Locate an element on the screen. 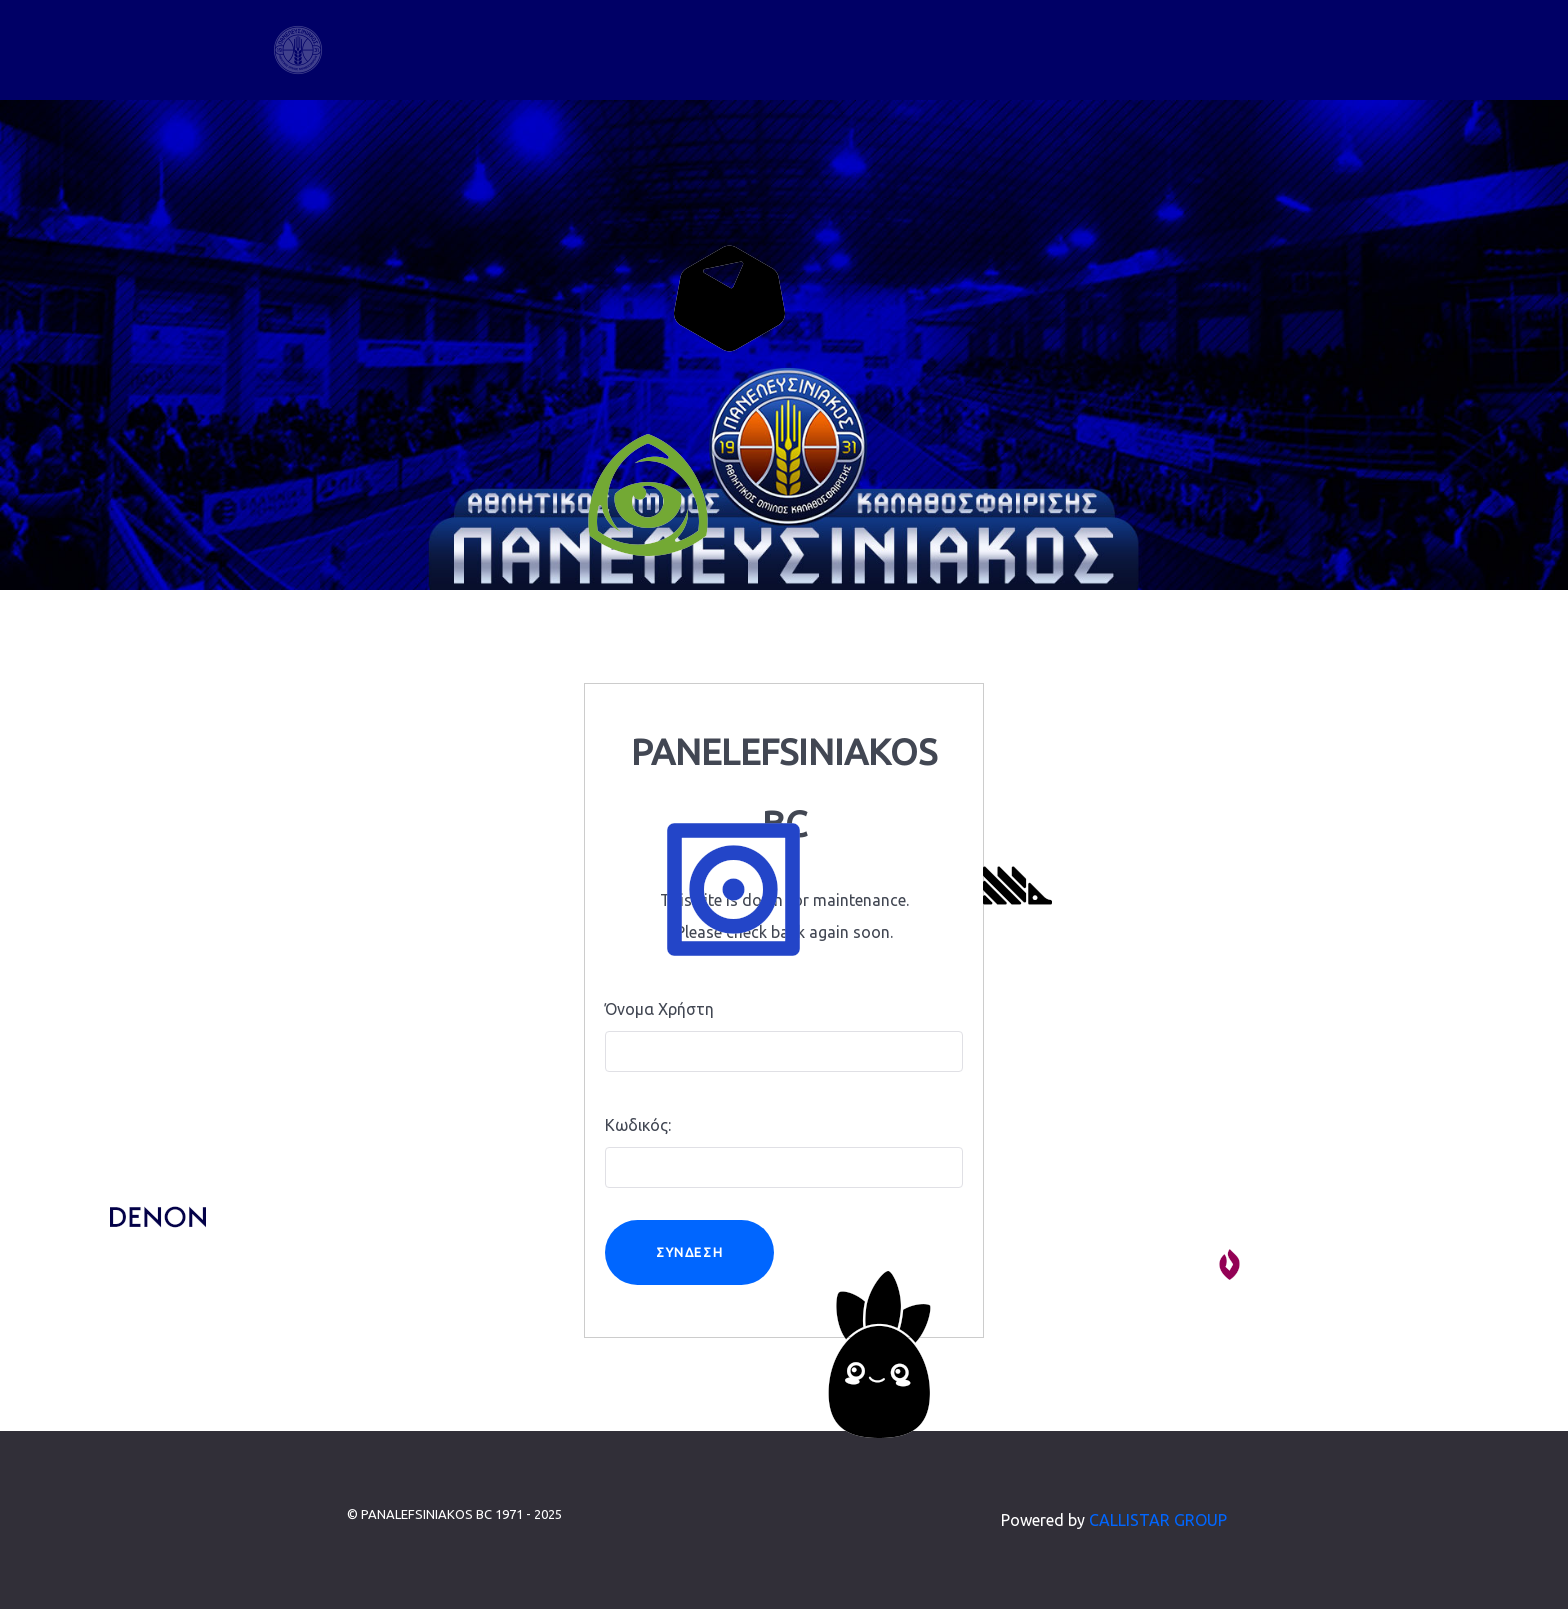 The height and width of the screenshot is (1609, 1568). firewalla network security app is located at coordinates (1229, 1264).